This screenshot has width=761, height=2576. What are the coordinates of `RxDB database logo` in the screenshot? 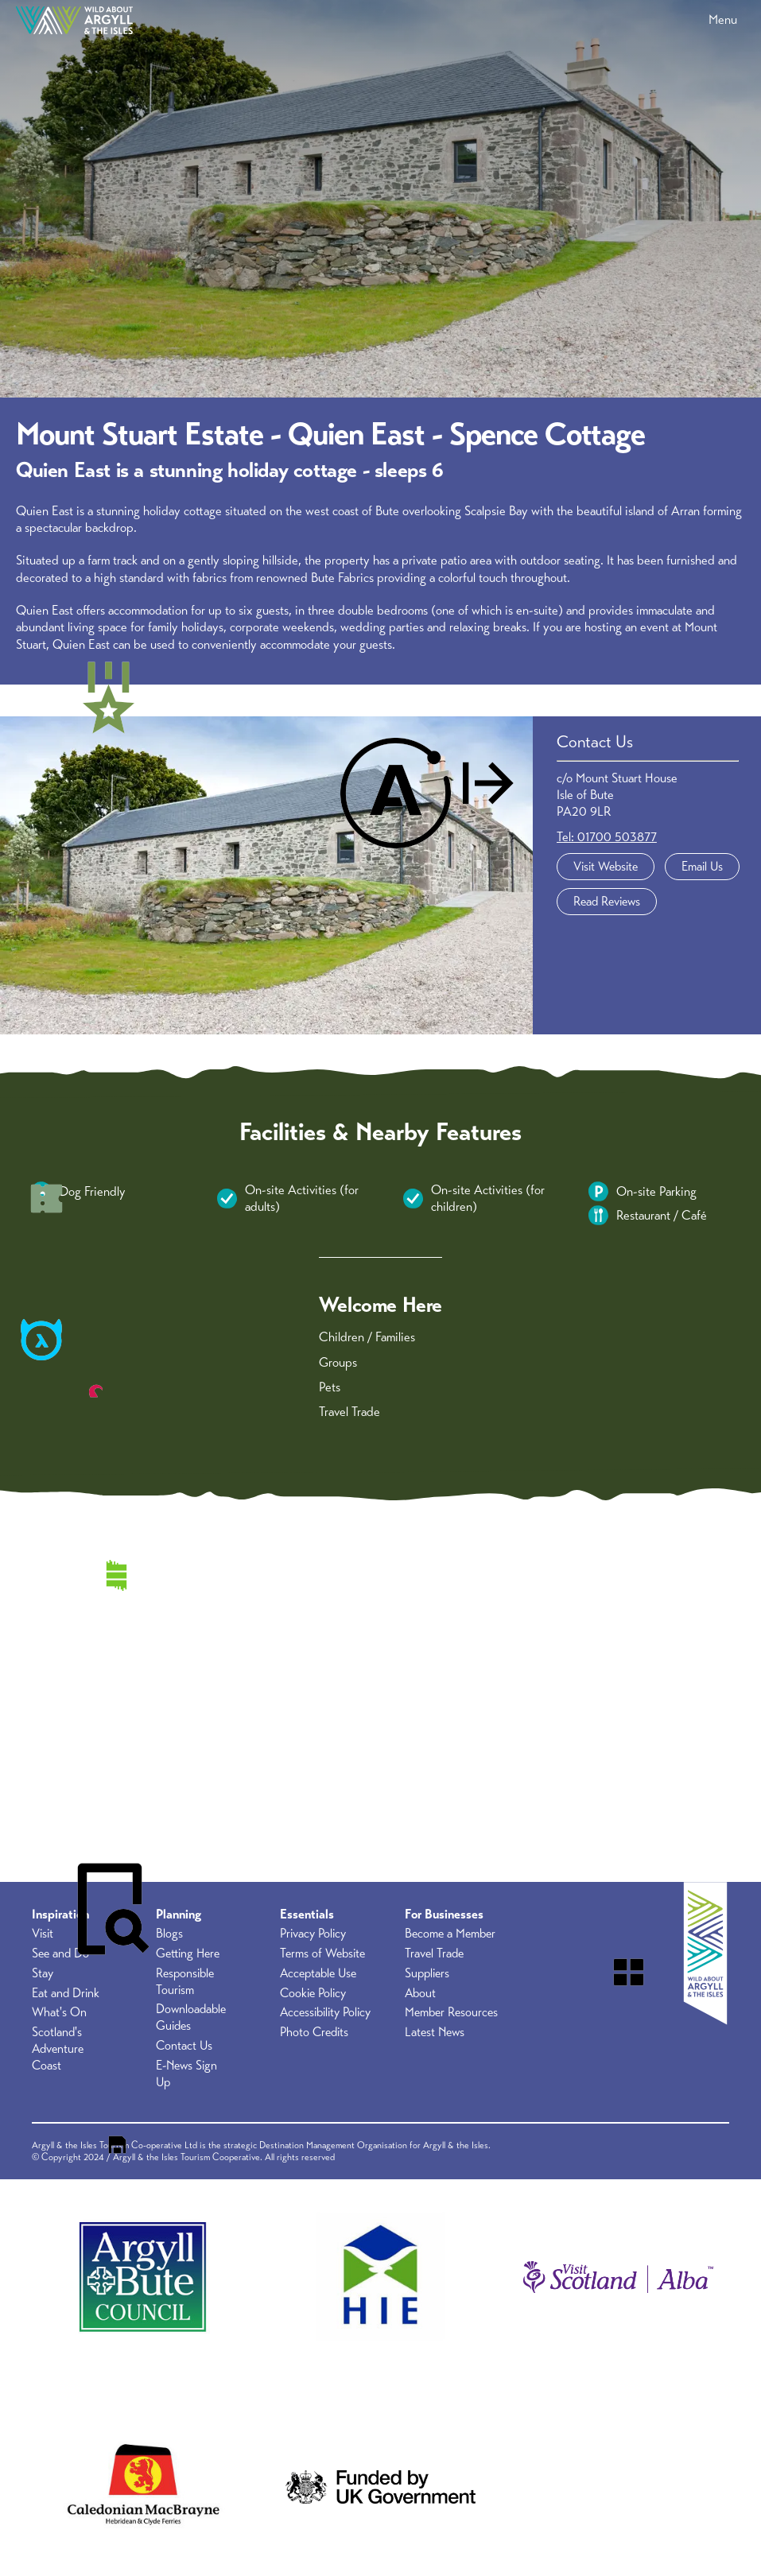 It's located at (116, 1575).